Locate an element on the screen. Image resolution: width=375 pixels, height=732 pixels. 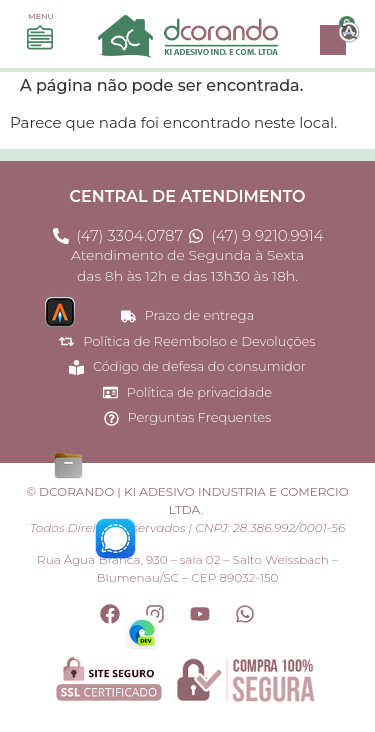
launch alacritty terminal emulator is located at coordinates (60, 312).